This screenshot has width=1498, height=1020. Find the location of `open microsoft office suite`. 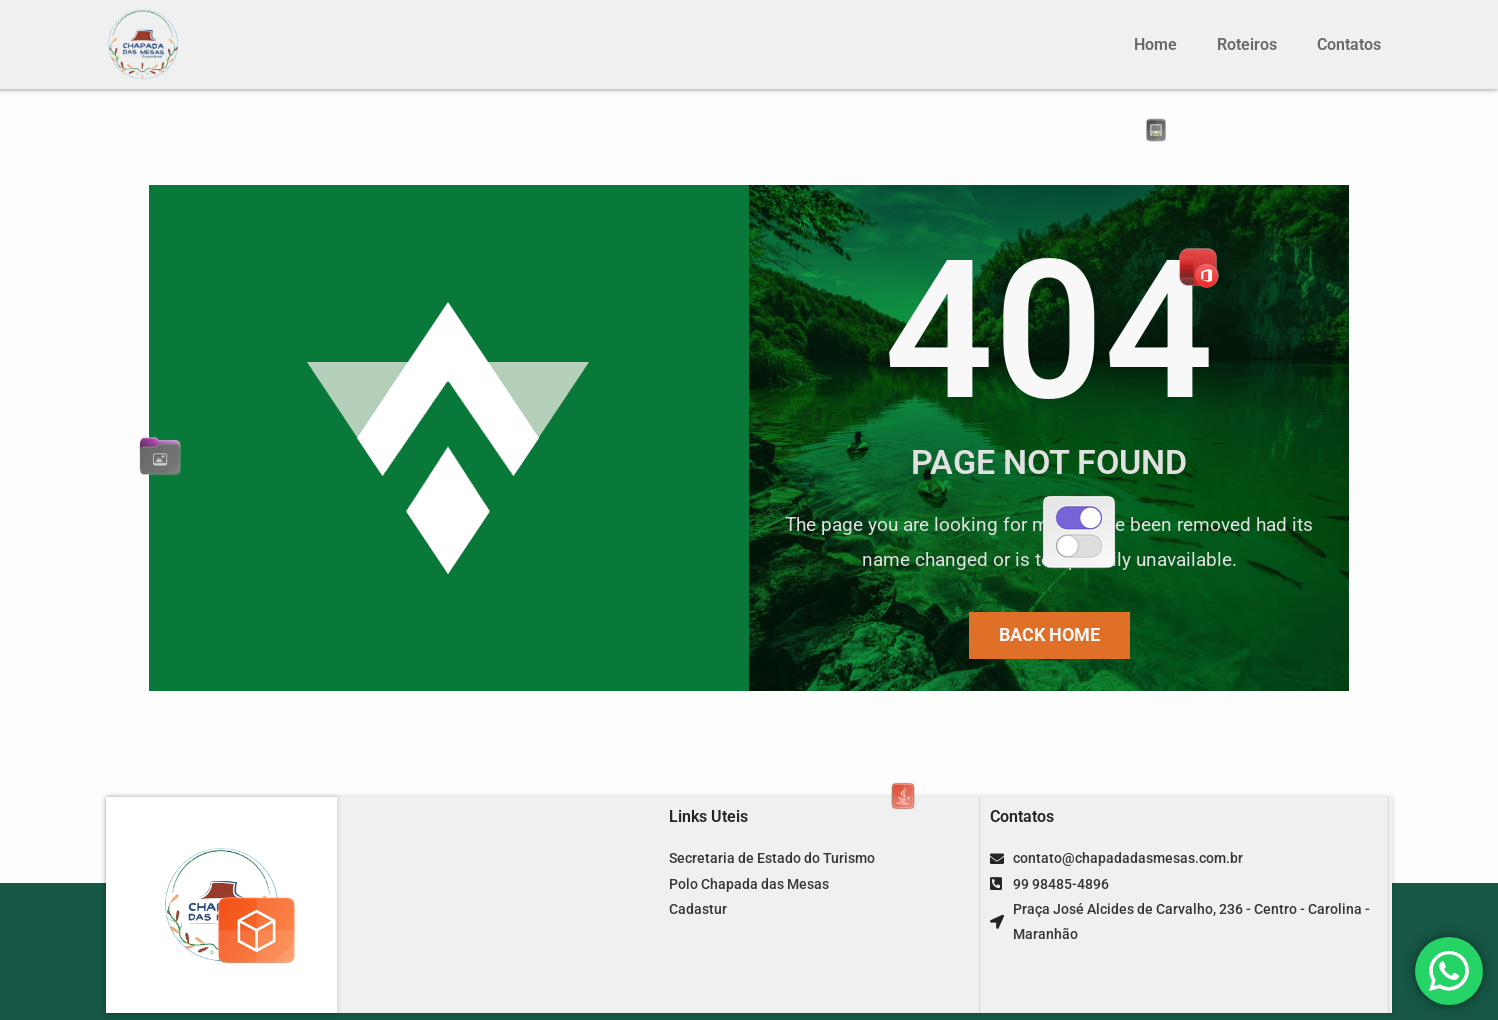

open microsoft office suite is located at coordinates (1198, 267).